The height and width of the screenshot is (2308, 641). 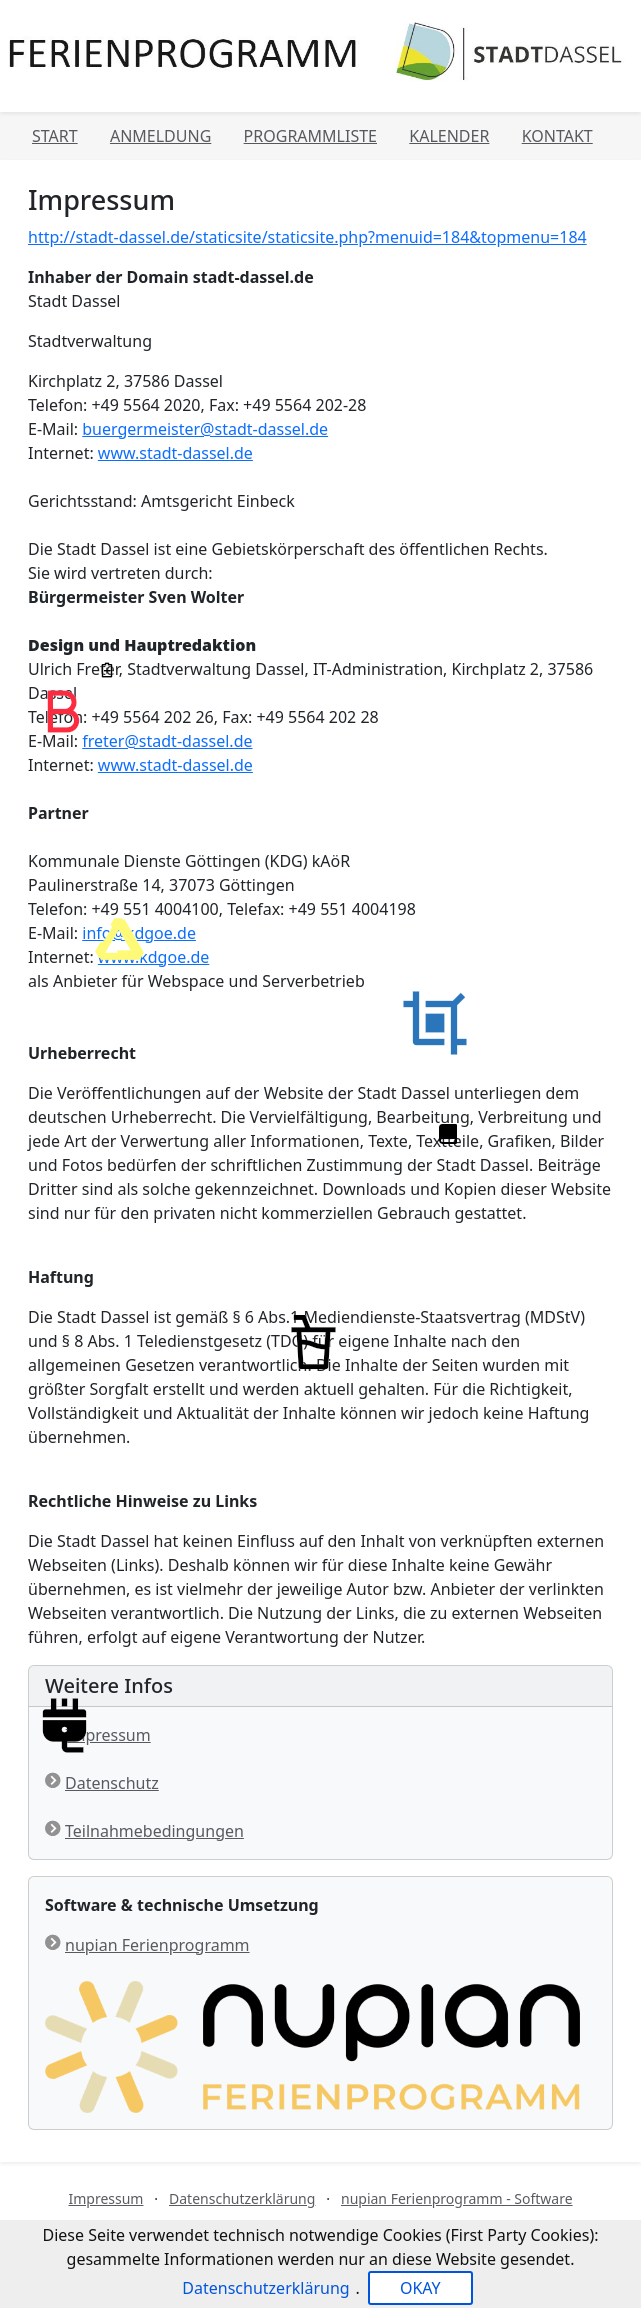 I want to click on apply bold formatting to selected text, so click(x=63, y=711).